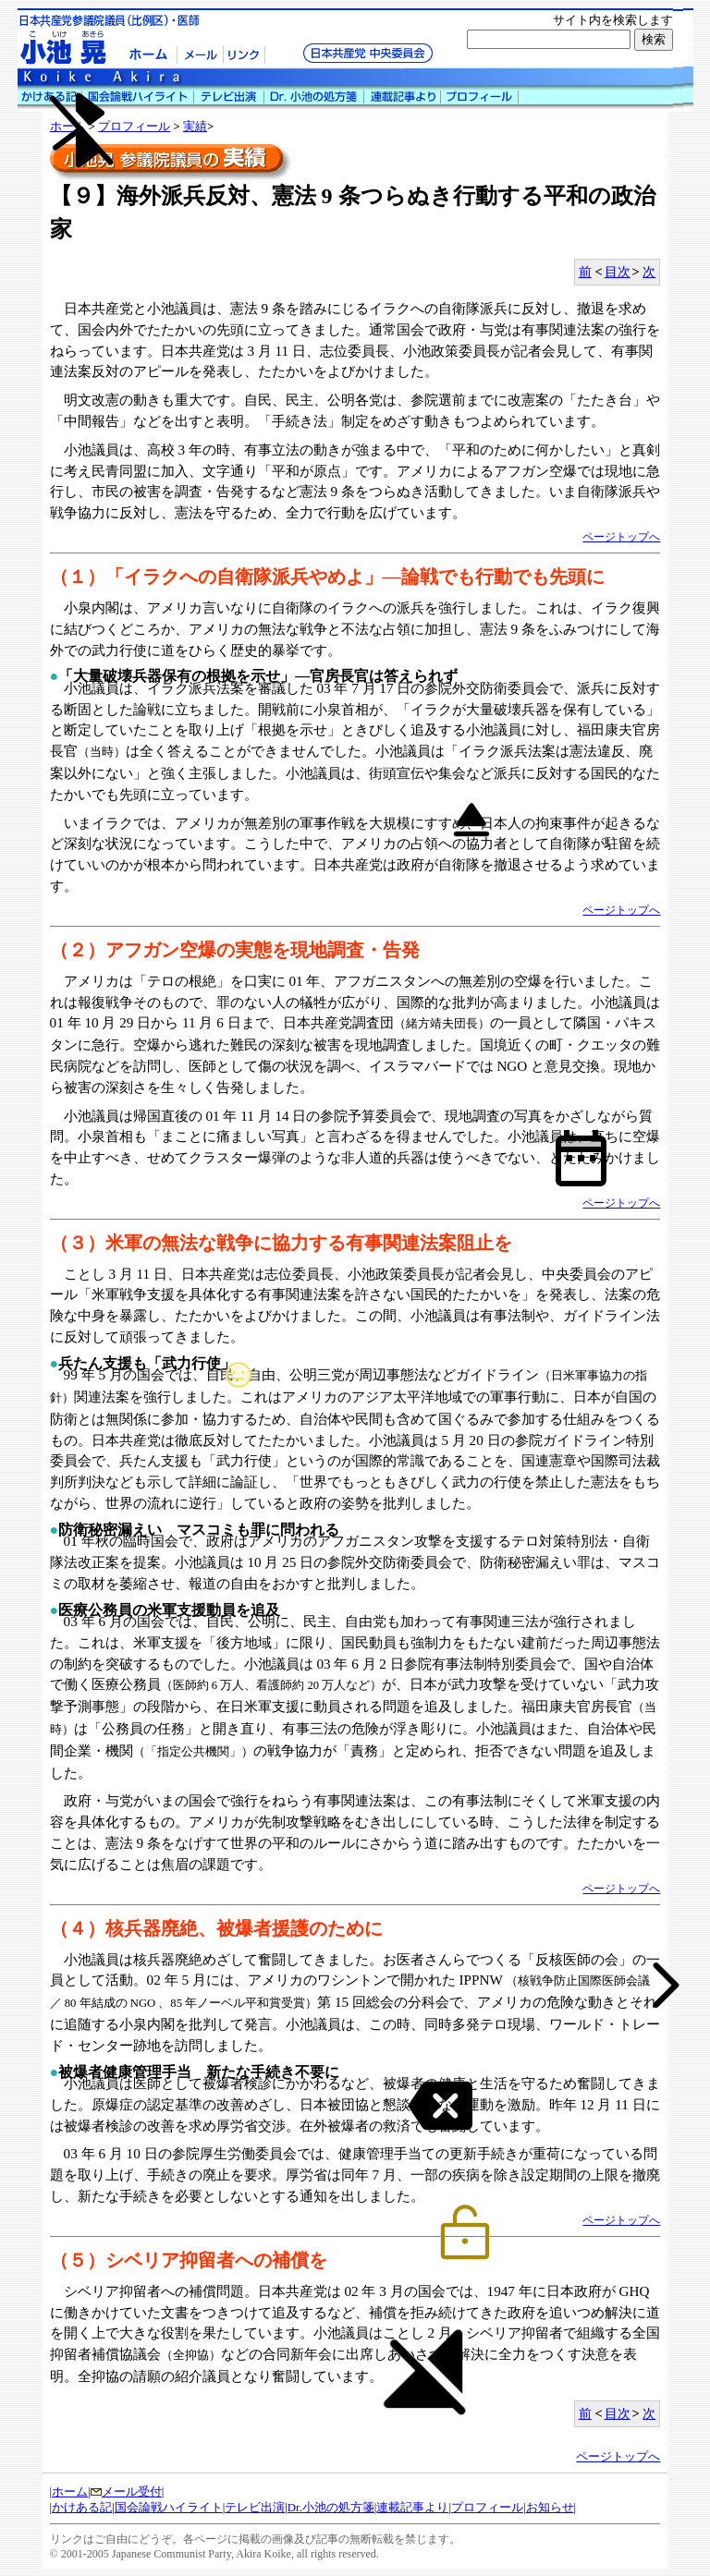 The height and width of the screenshot is (2576, 710). Describe the element at coordinates (440, 2106) in the screenshot. I see `delete the last character entered` at that location.